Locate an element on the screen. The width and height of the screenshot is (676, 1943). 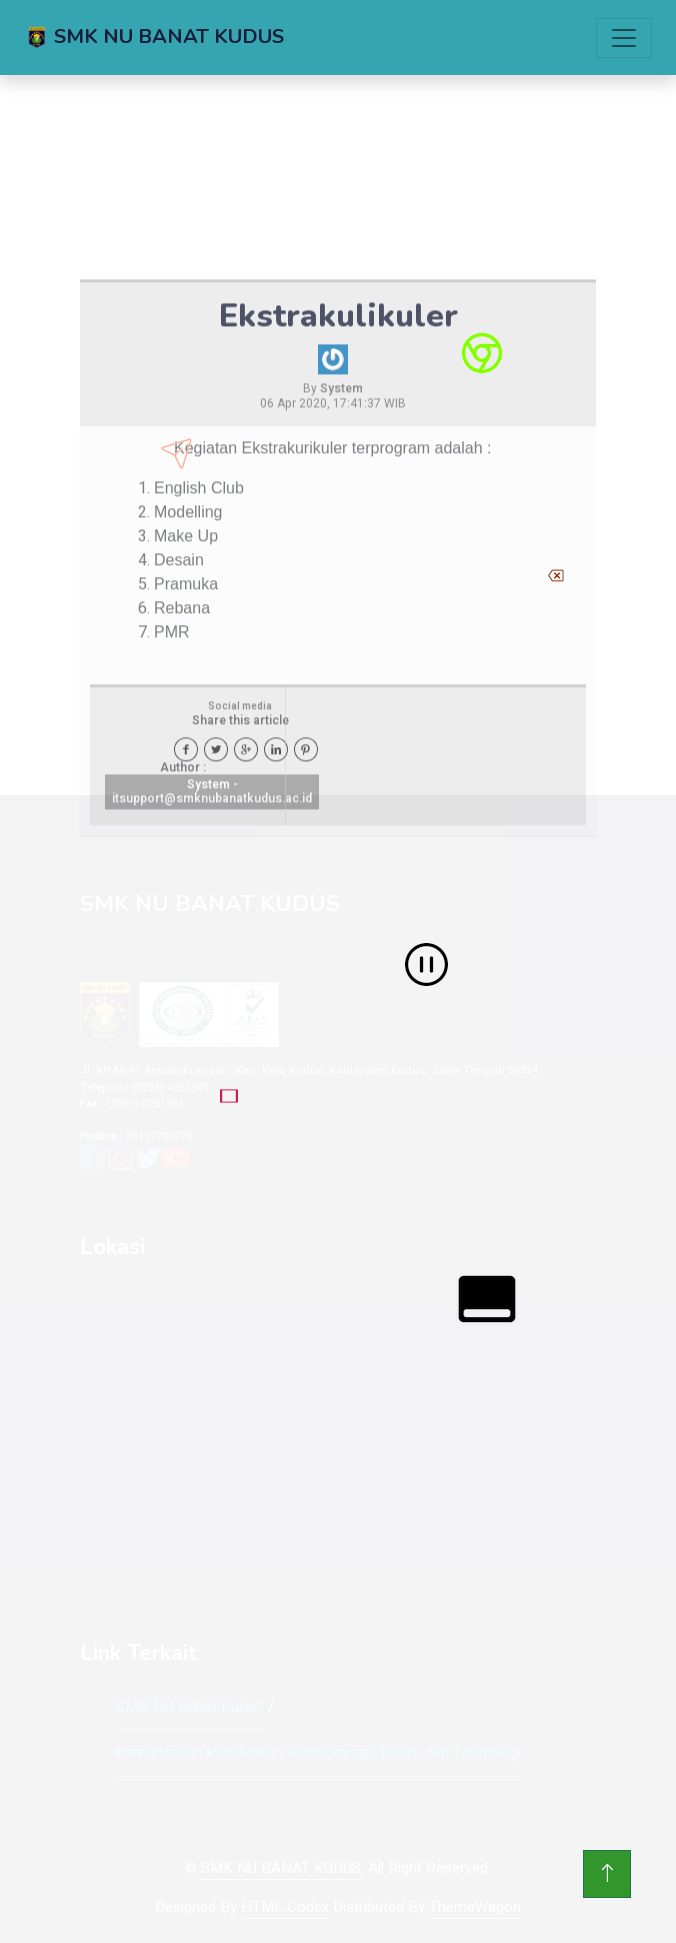
add a call-to-action overlay to video content is located at coordinates (487, 1299).